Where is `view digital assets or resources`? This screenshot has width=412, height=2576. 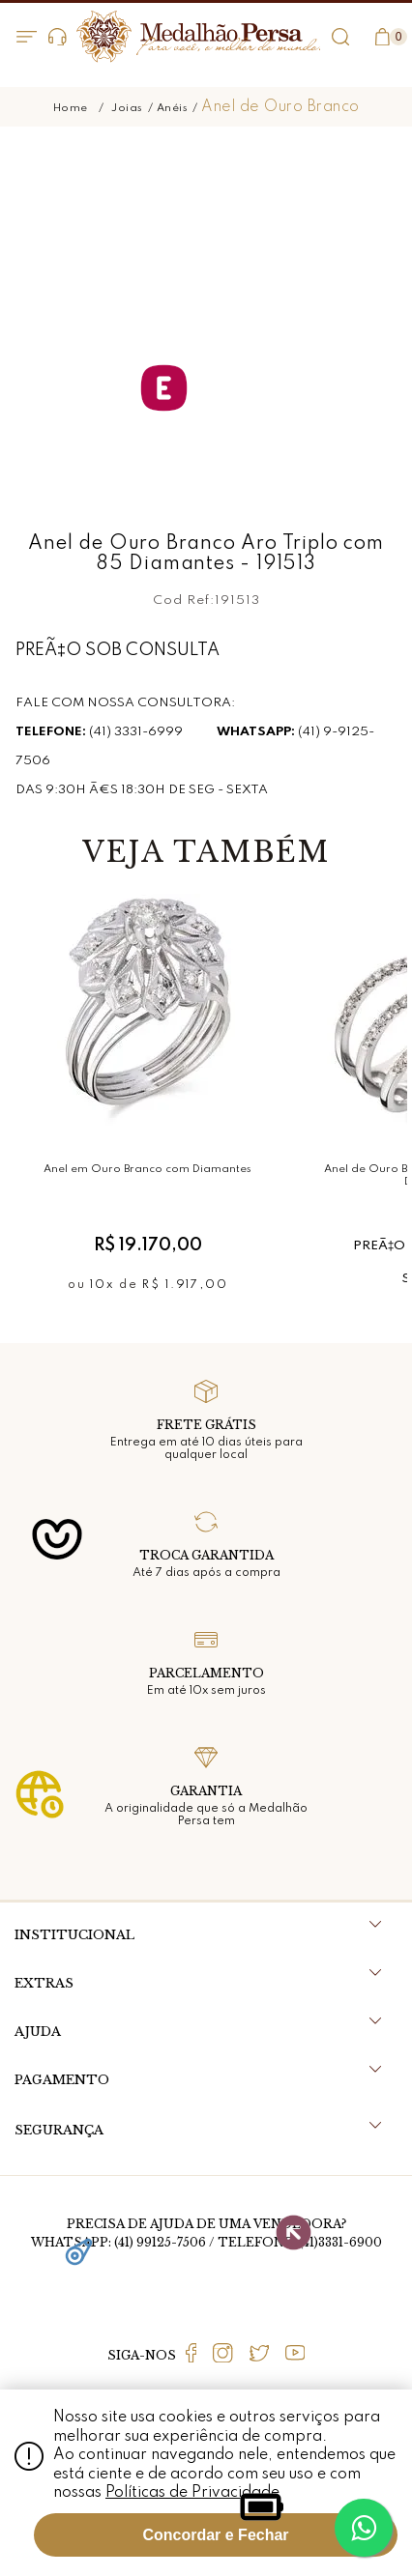 view digital assets or resources is located at coordinates (78, 2251).